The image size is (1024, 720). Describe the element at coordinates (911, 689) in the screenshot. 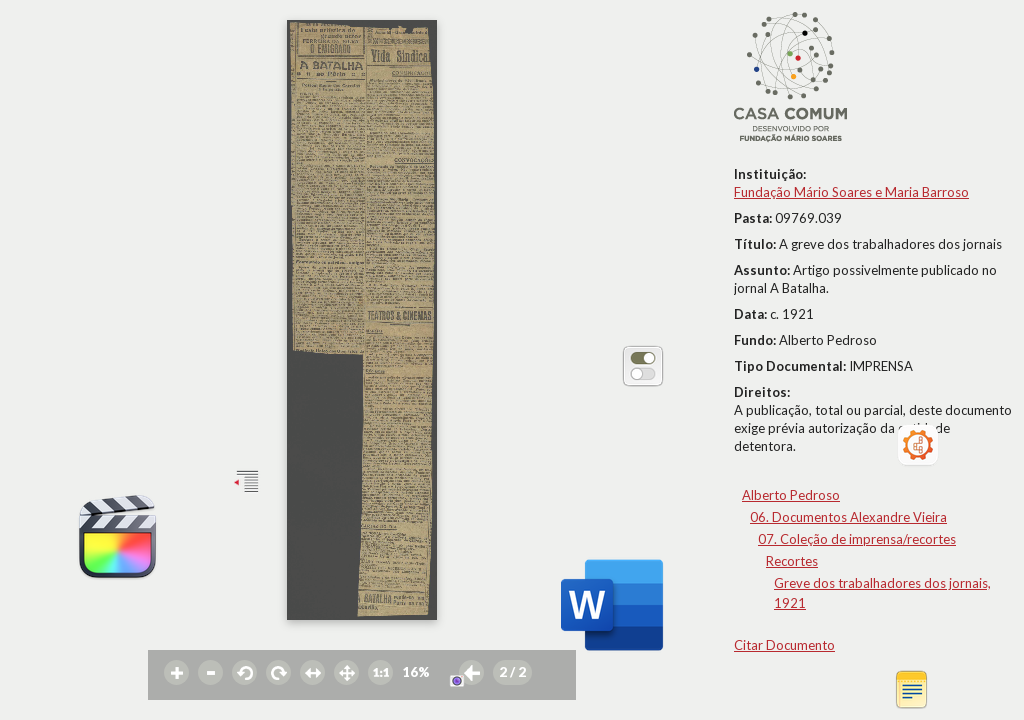

I see `open the notes application` at that location.